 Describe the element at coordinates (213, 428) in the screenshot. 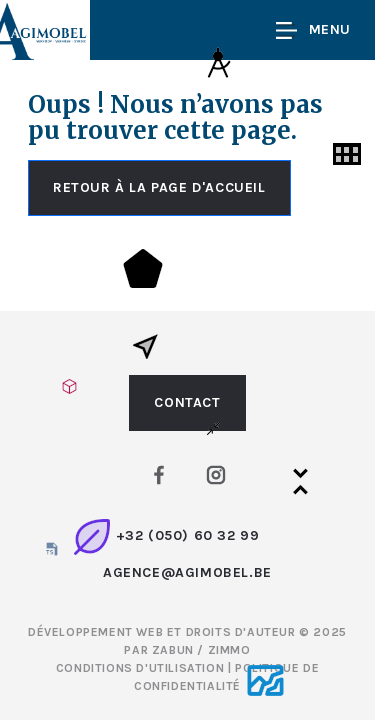

I see `minimize or collapse the current window` at that location.